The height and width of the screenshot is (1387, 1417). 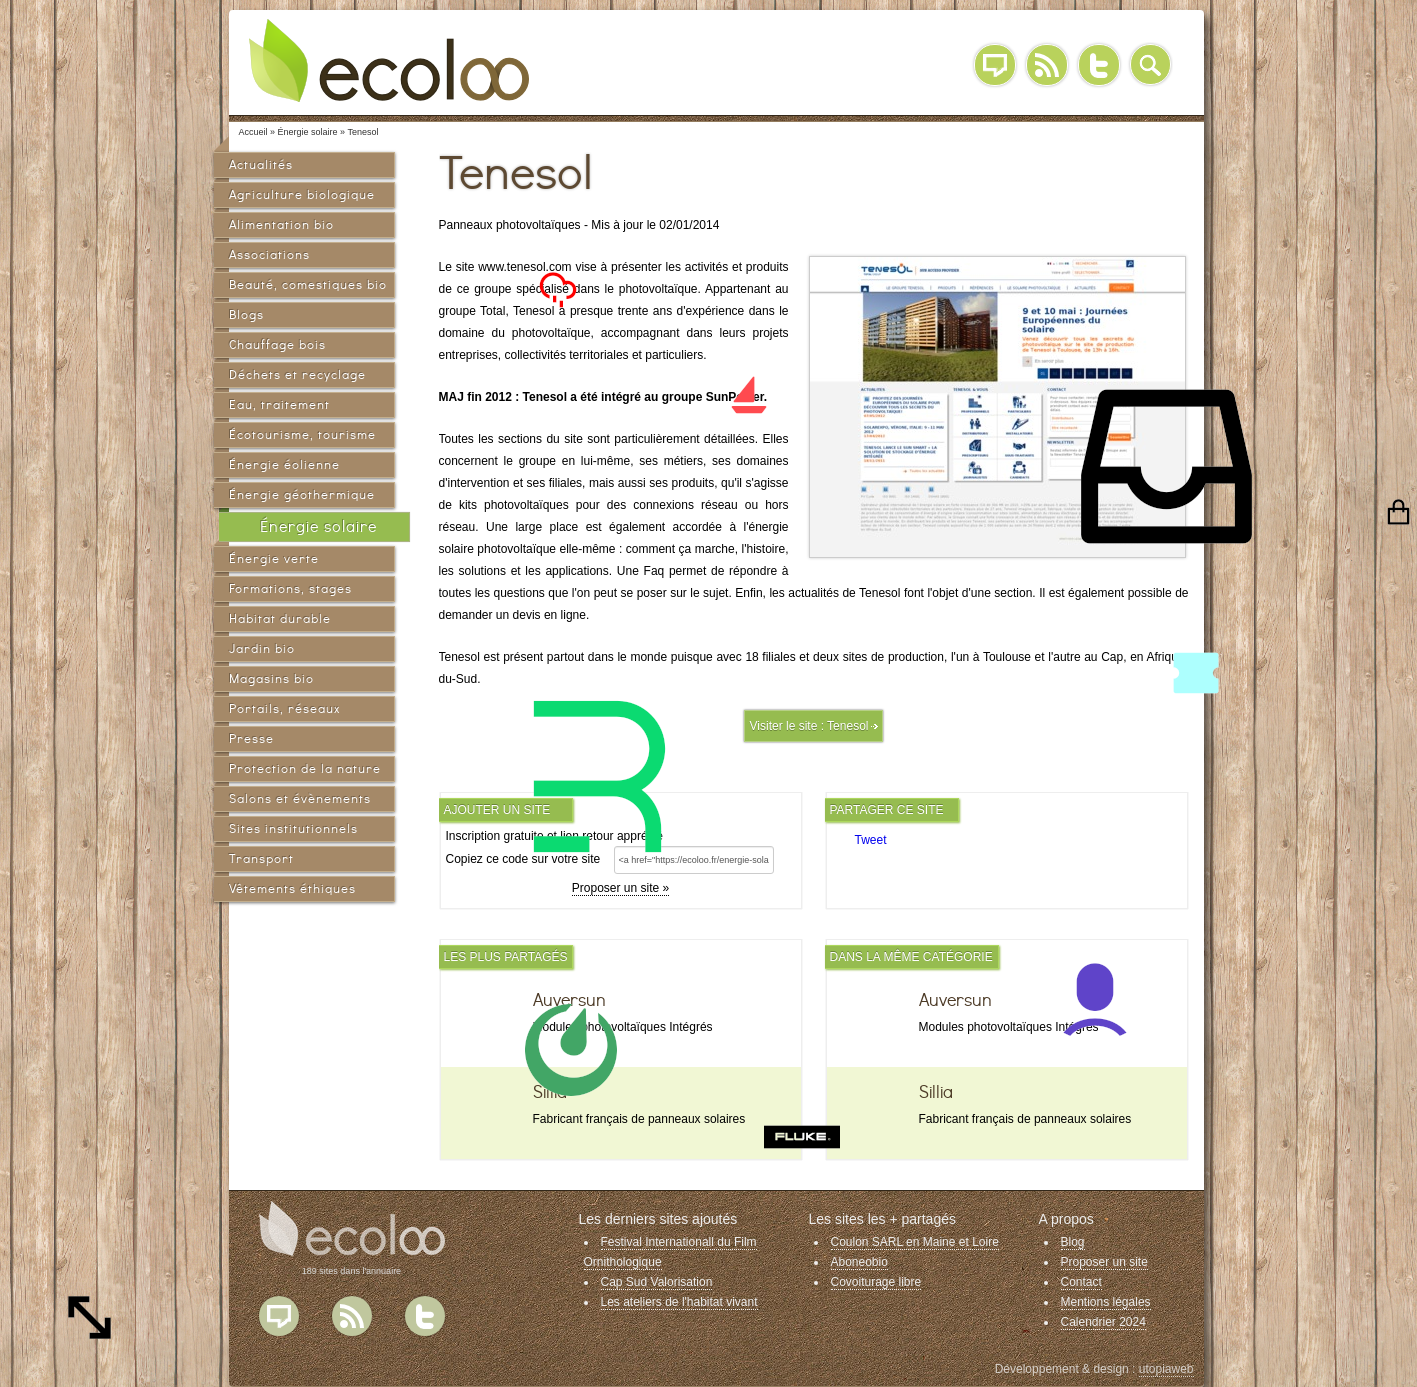 I want to click on open Mattermost messaging app, so click(x=571, y=1050).